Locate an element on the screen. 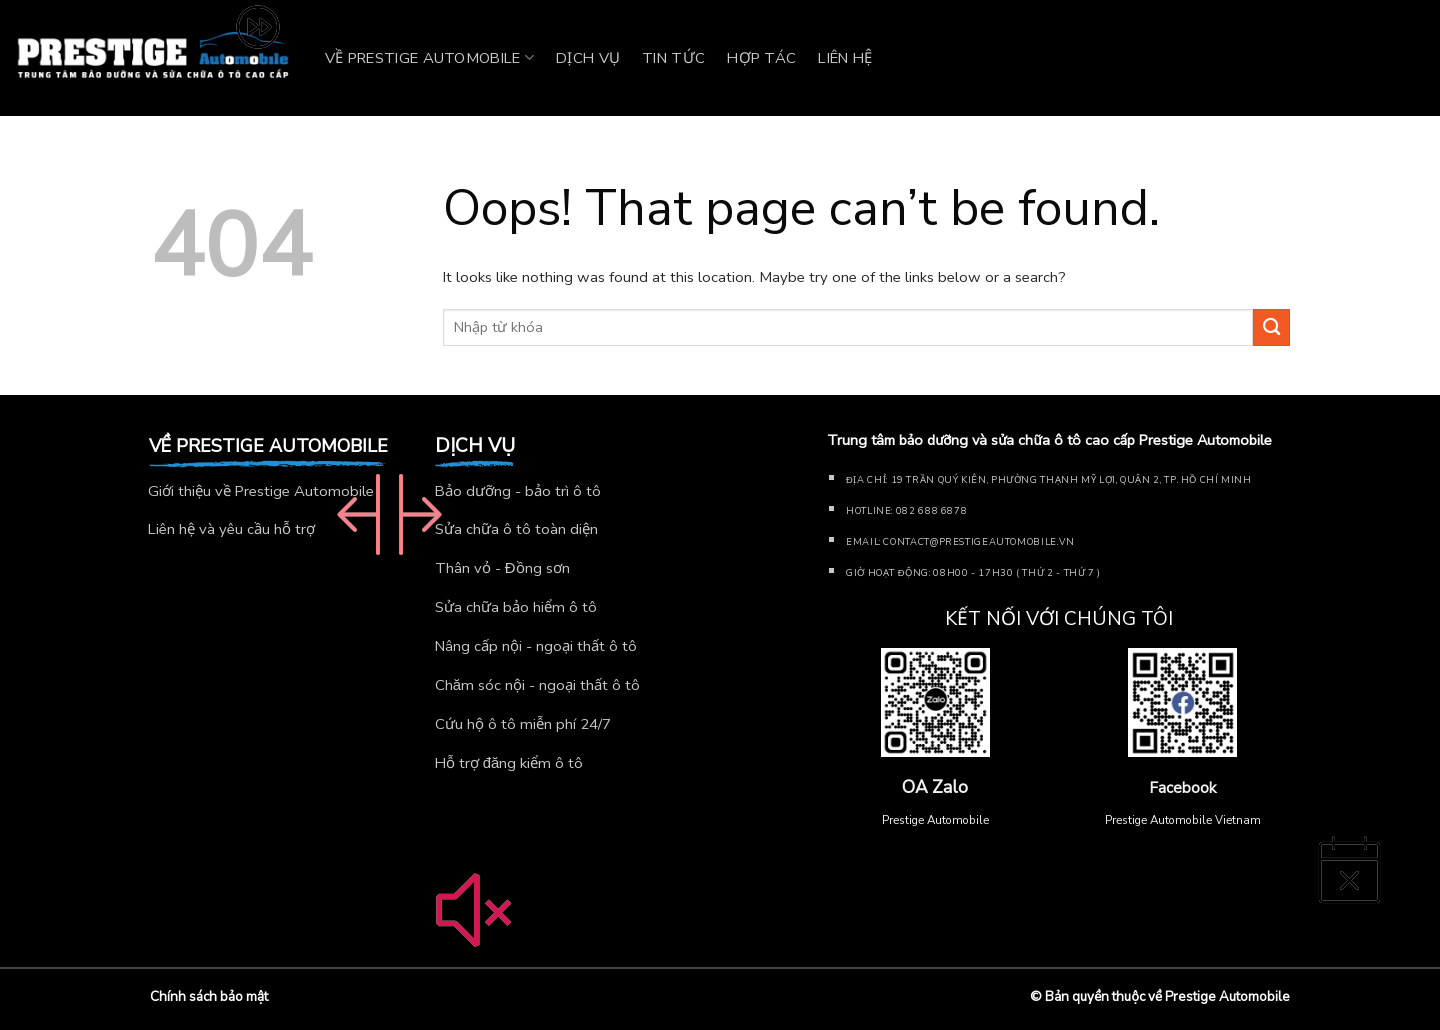 This screenshot has width=1440, height=1030. split view horizontally is located at coordinates (389, 514).